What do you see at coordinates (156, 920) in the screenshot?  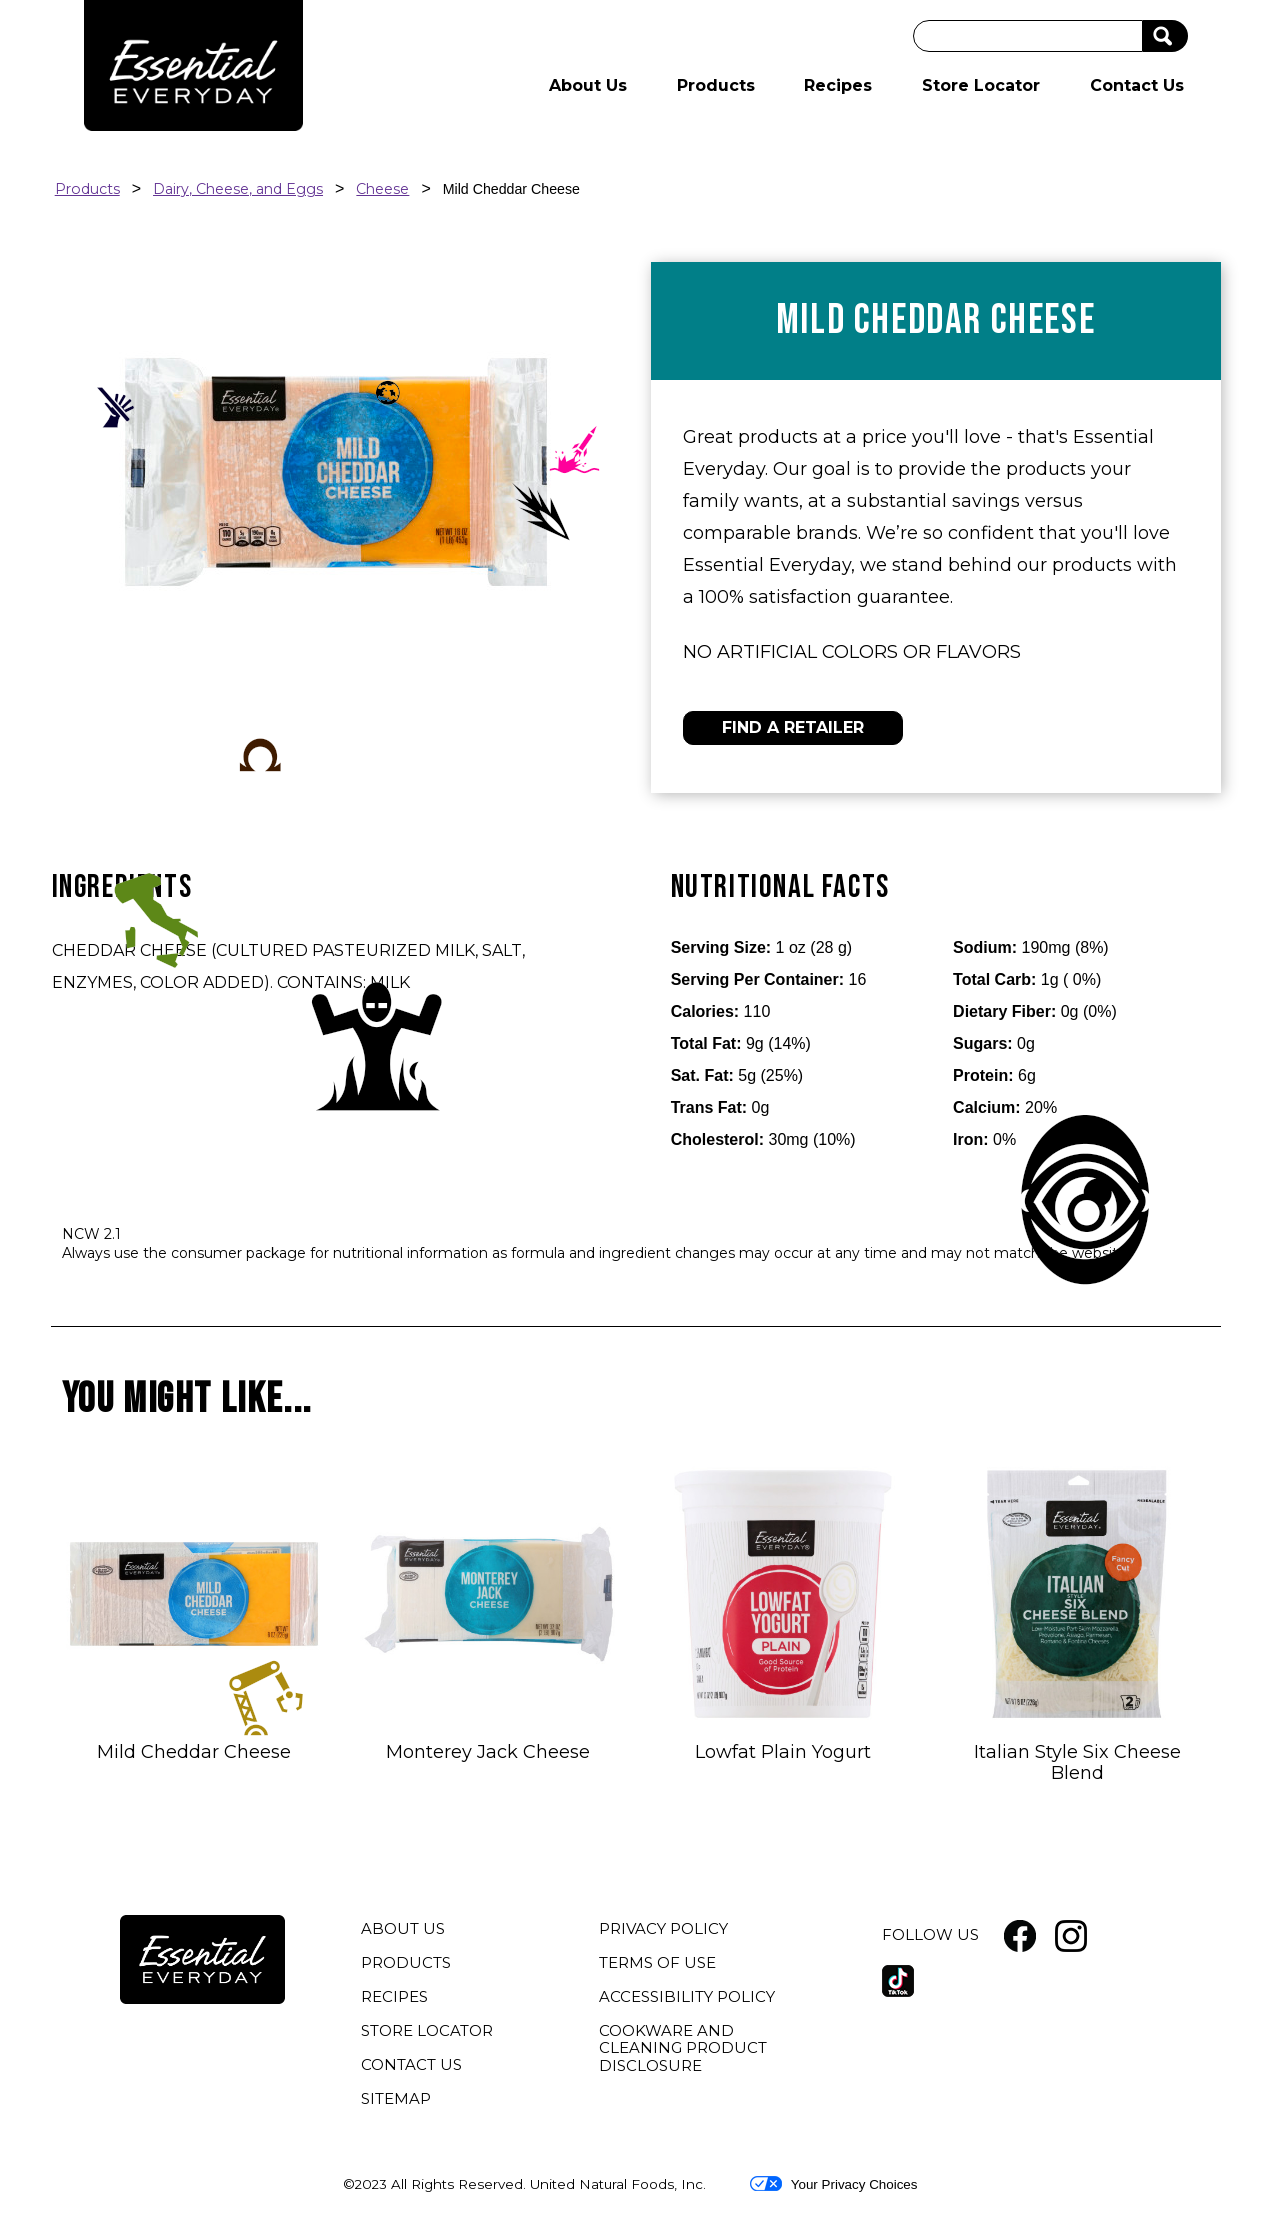 I see `select italy as your country or region` at bounding box center [156, 920].